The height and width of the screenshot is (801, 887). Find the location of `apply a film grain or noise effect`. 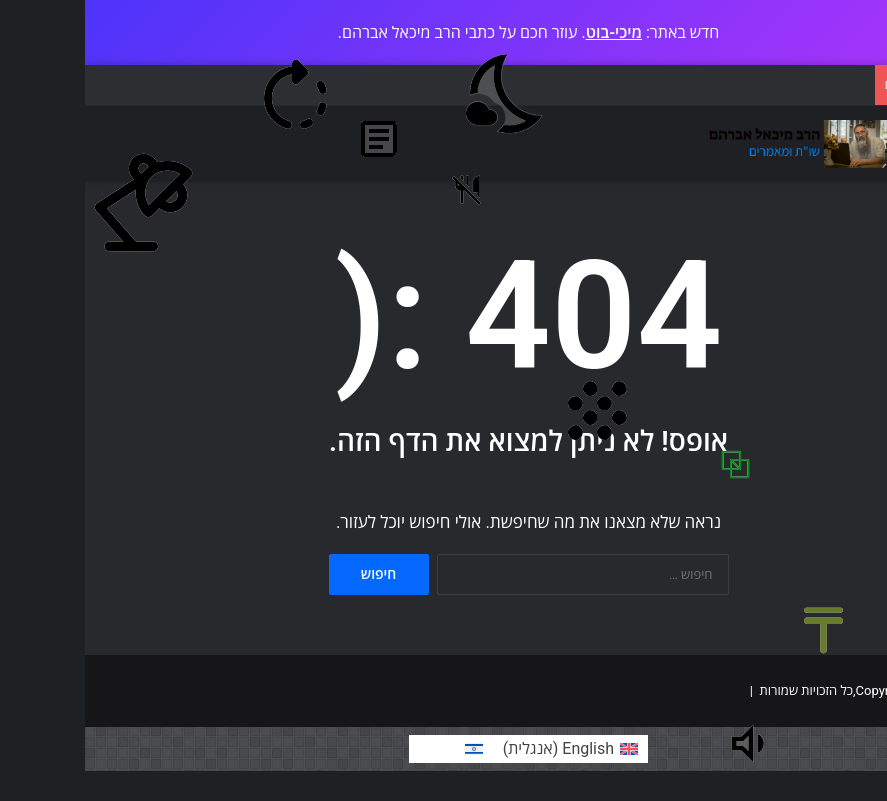

apply a film grain or noise effect is located at coordinates (597, 410).